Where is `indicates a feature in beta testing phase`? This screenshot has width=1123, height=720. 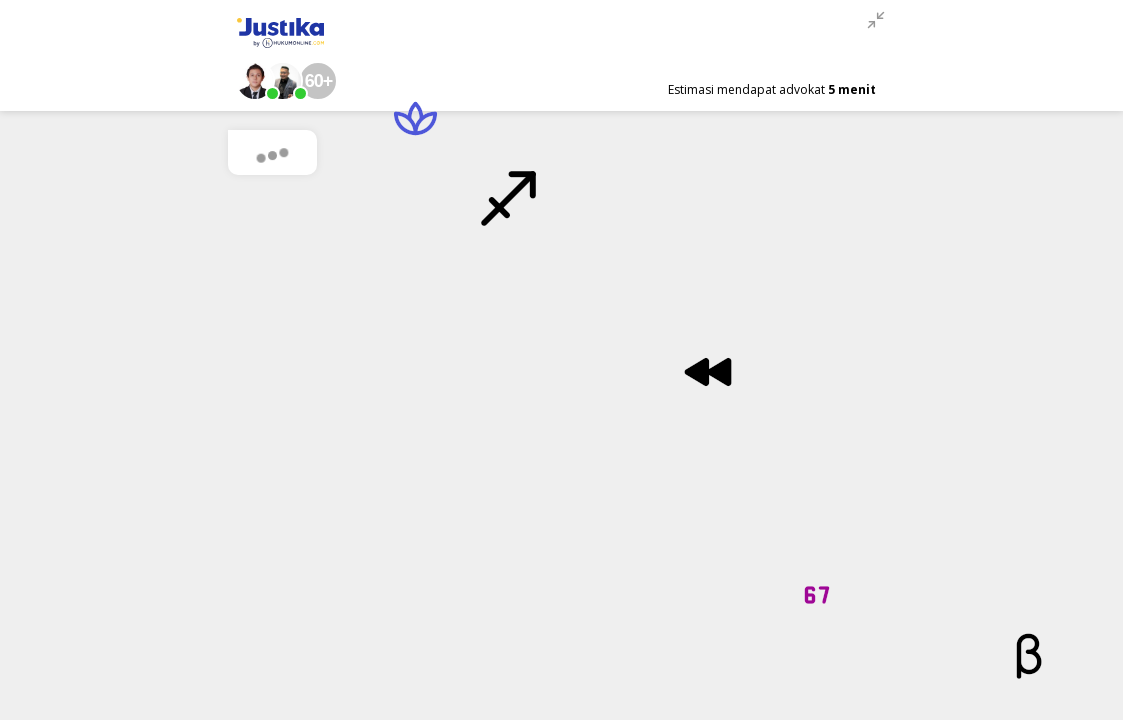
indicates a feature in beta testing phase is located at coordinates (1028, 654).